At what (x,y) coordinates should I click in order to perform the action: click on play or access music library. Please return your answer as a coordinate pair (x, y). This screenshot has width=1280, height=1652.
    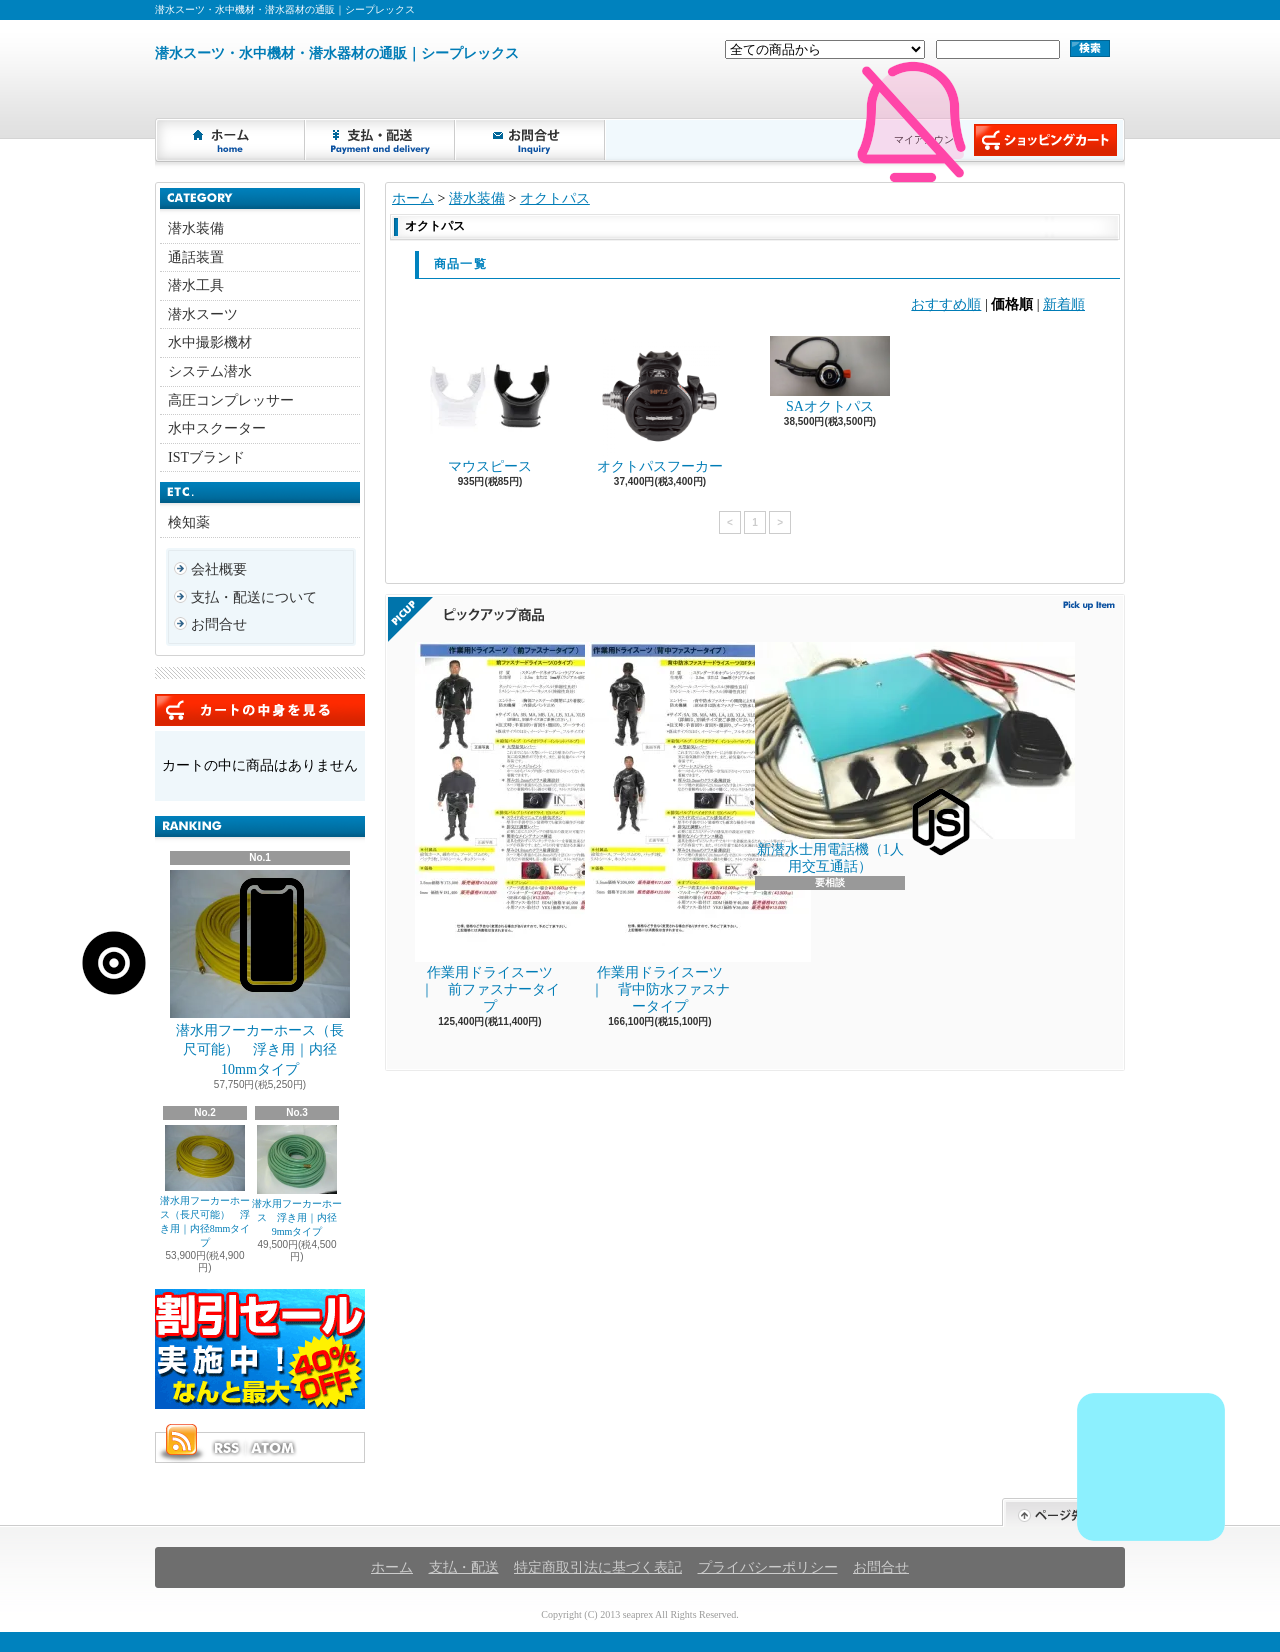
    Looking at the image, I should click on (114, 963).